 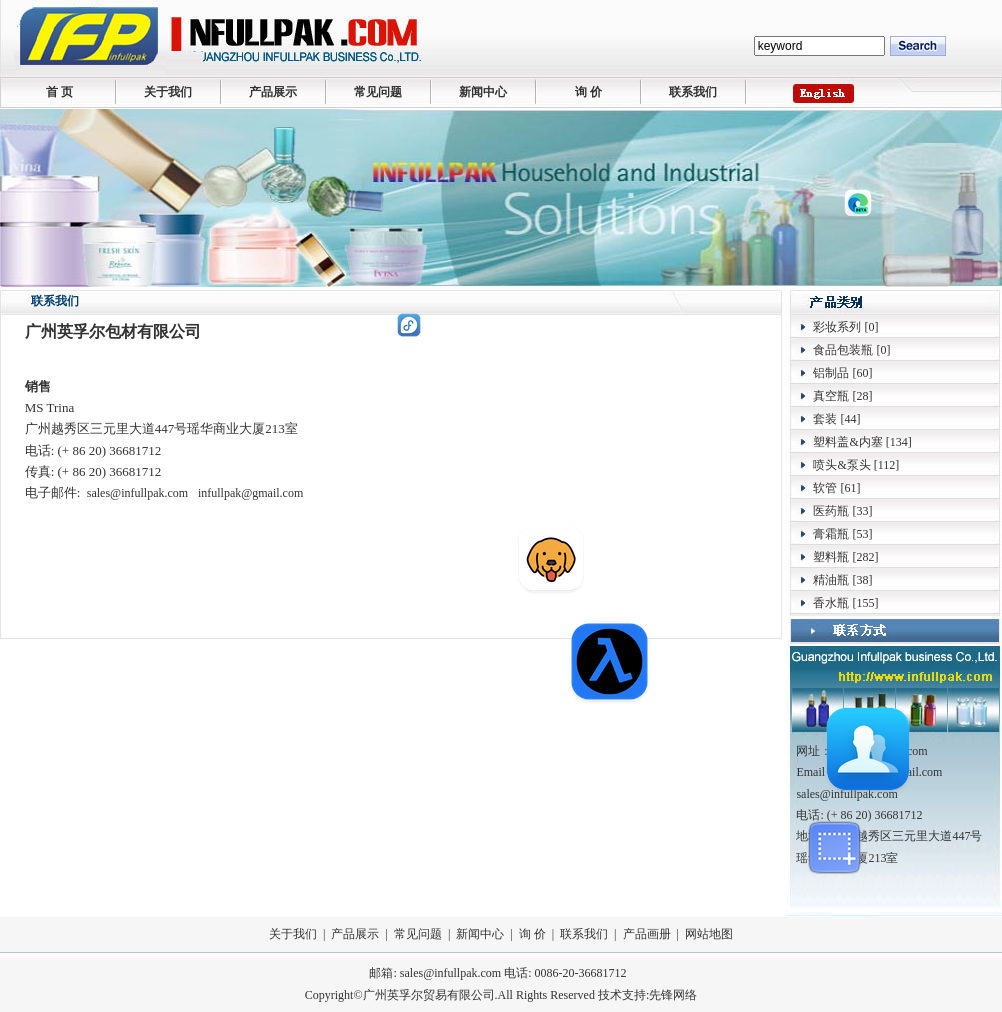 What do you see at coordinates (409, 325) in the screenshot?
I see `open the fedora linux application` at bounding box center [409, 325].